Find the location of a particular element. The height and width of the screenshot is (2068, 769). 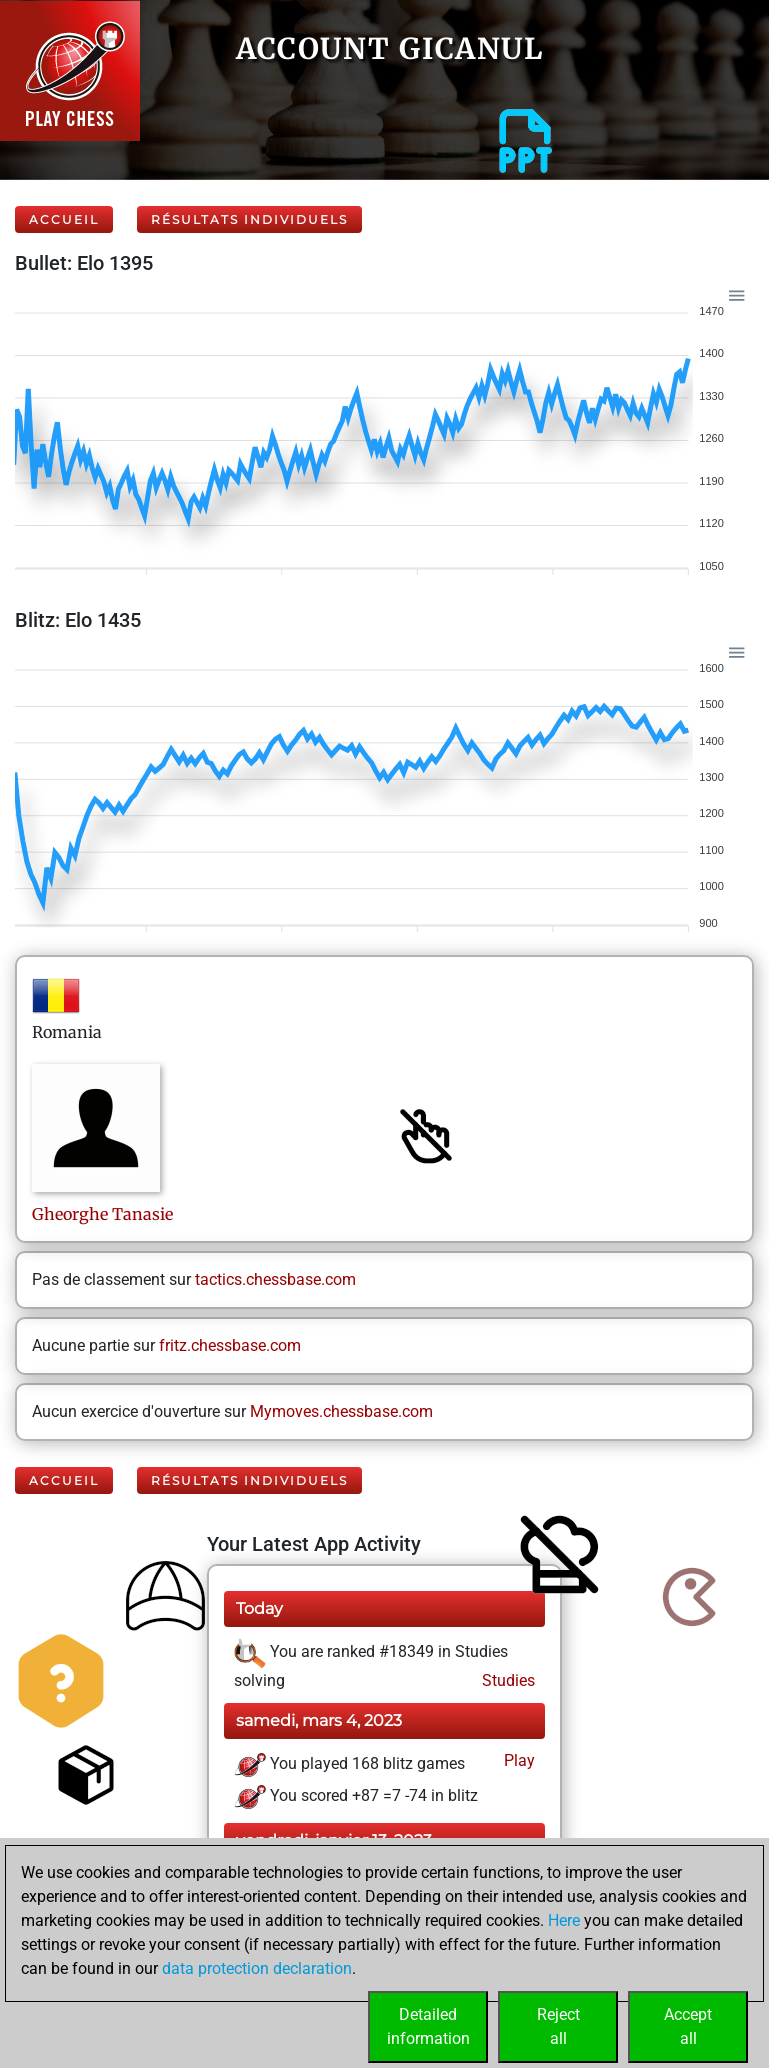

disable cooking or recipe mode is located at coordinates (559, 1554).